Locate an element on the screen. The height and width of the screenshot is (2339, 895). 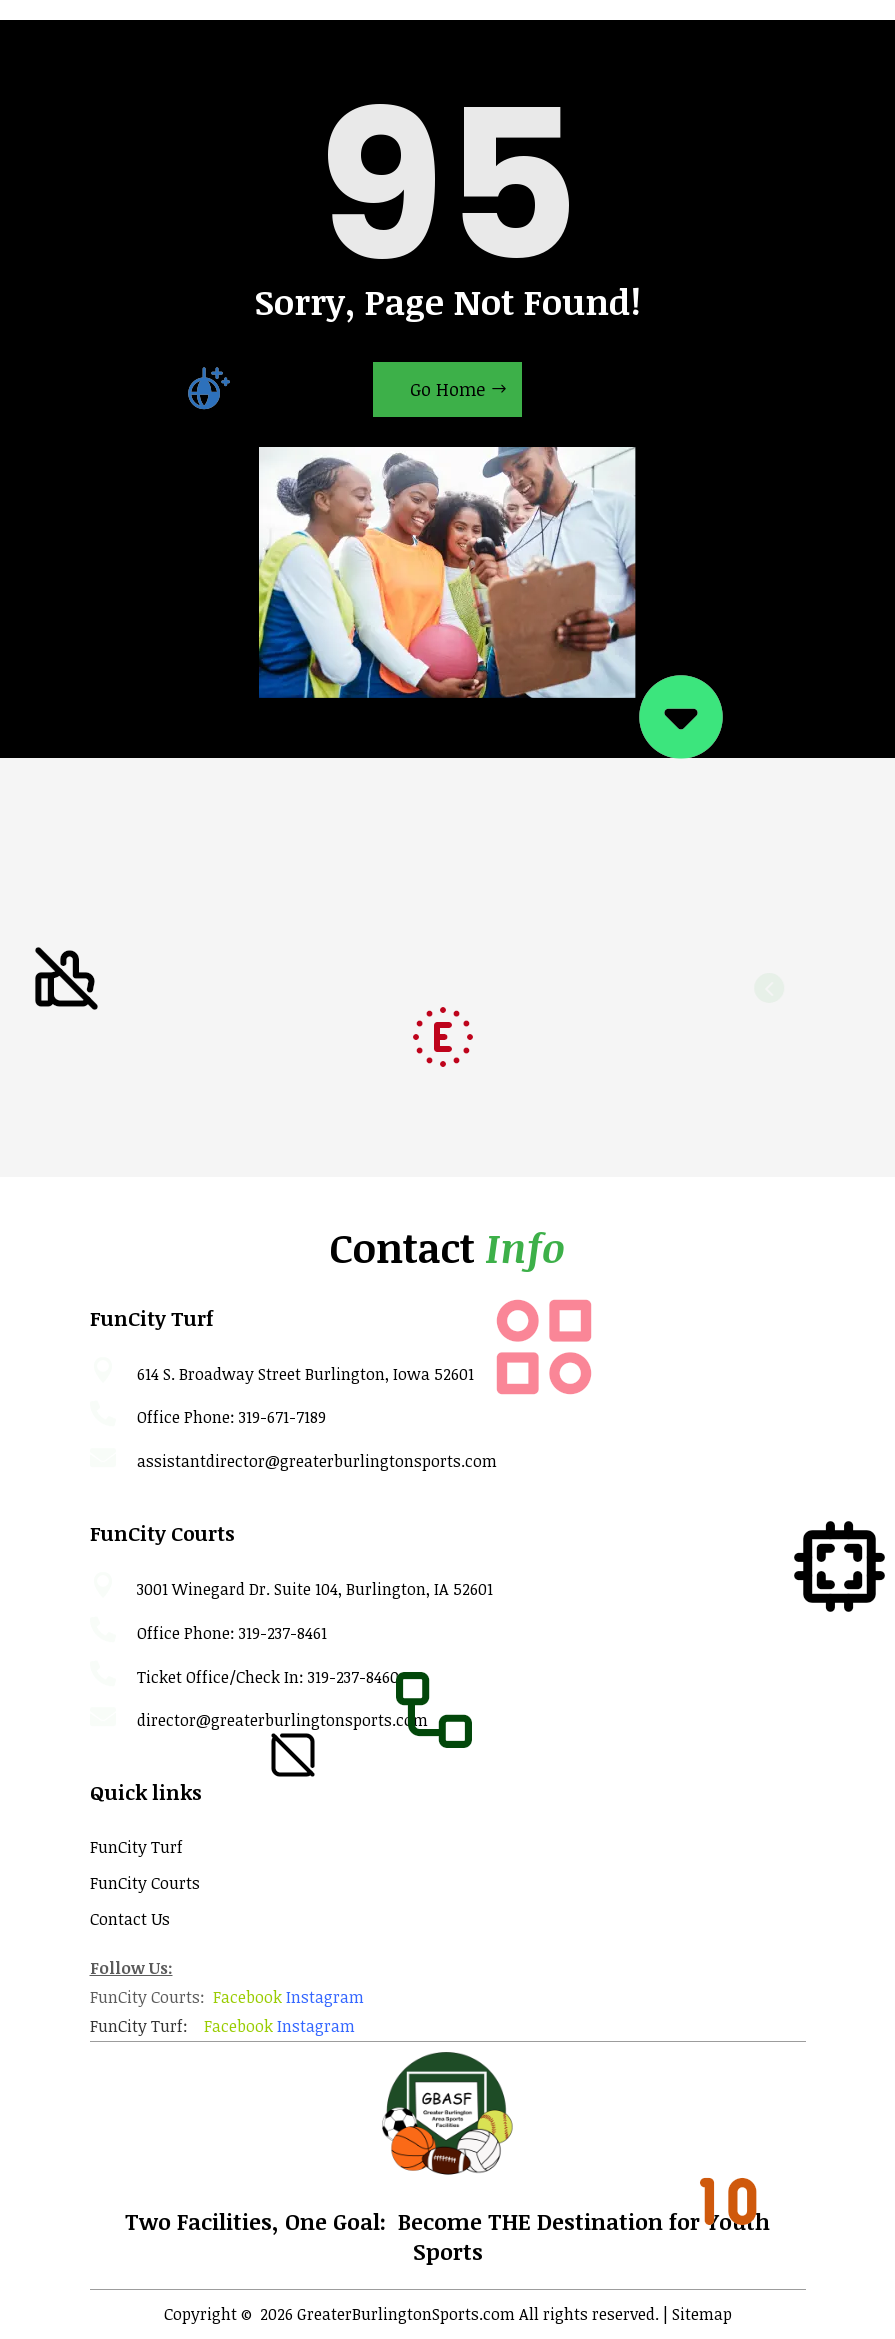
like feature is disabled is located at coordinates (66, 978).